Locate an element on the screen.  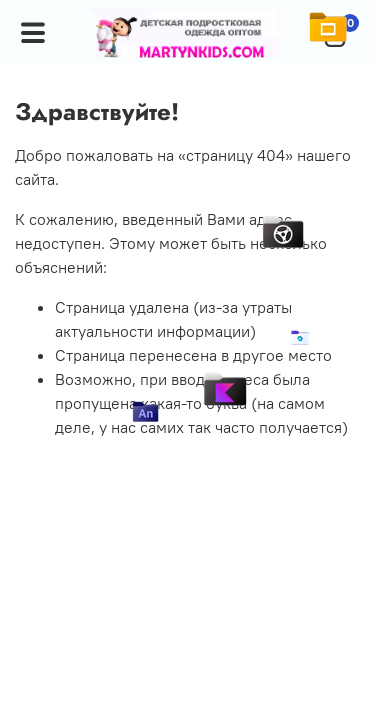
open adobe animate project files folder is located at coordinates (145, 412).